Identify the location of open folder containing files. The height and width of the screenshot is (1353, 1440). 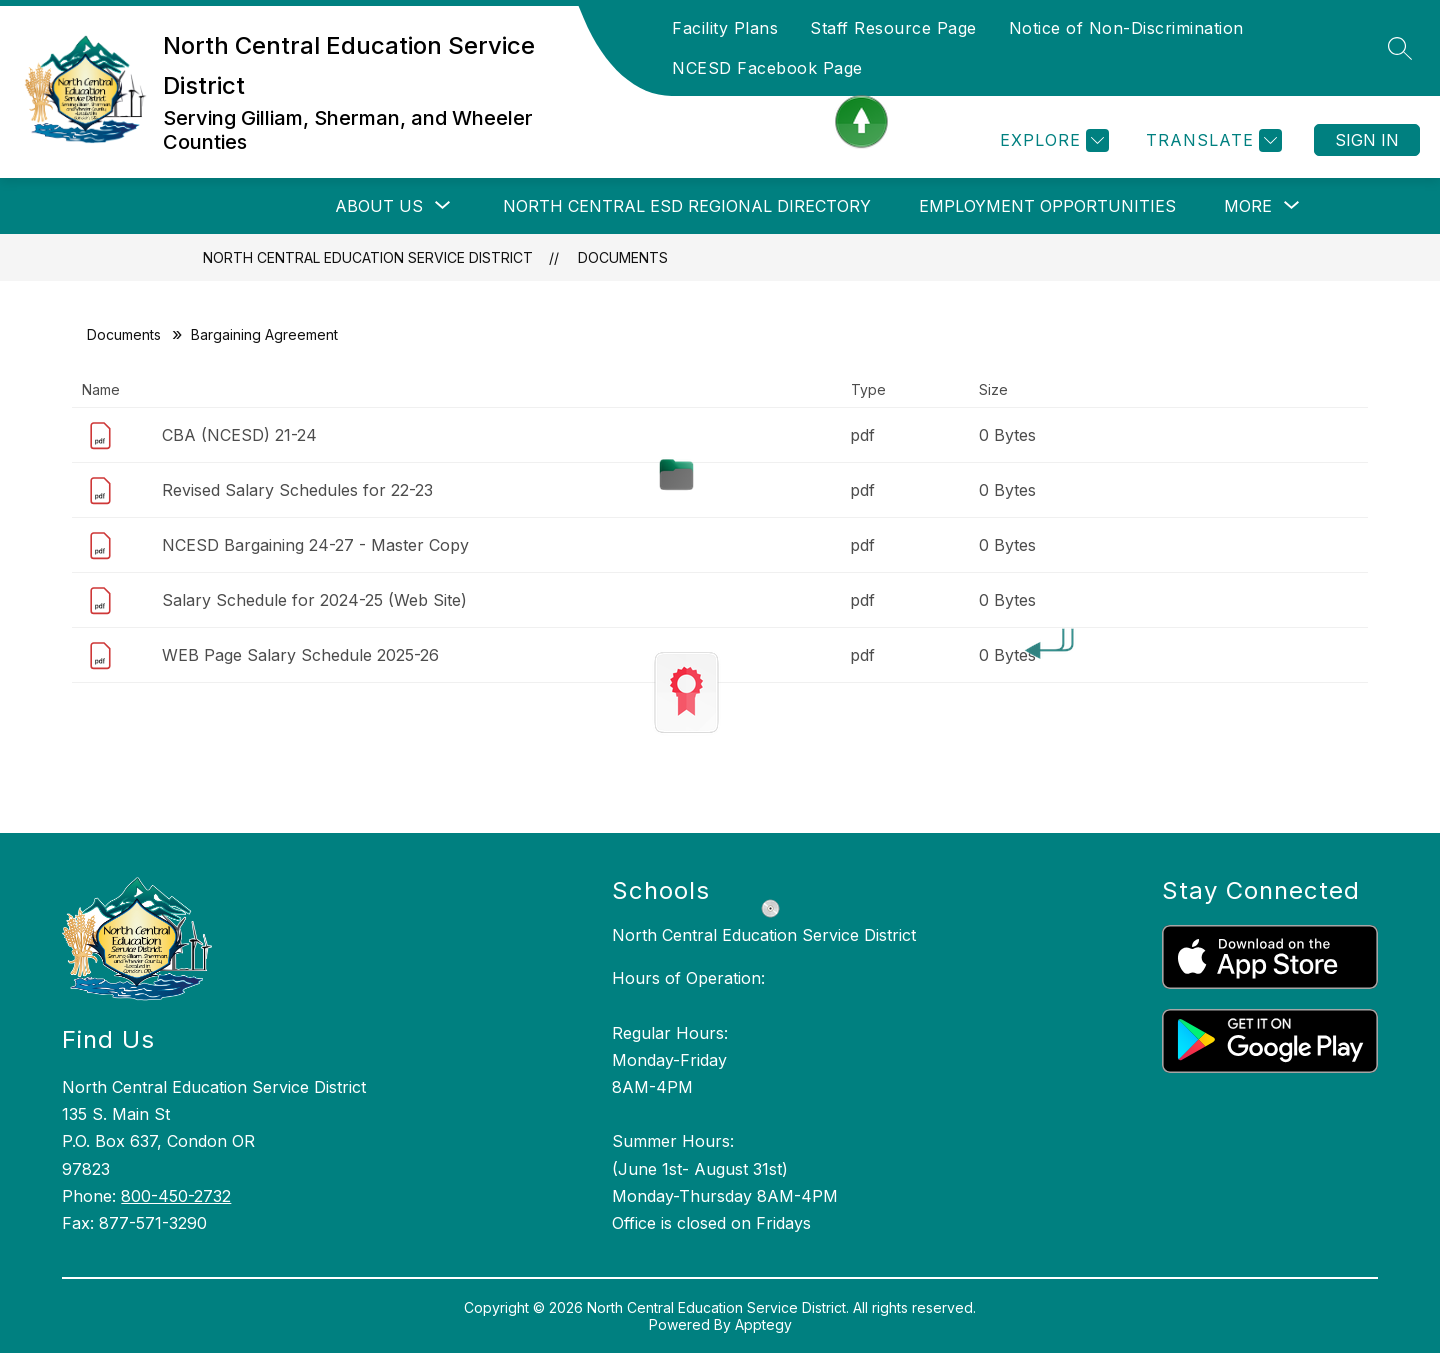
(676, 474).